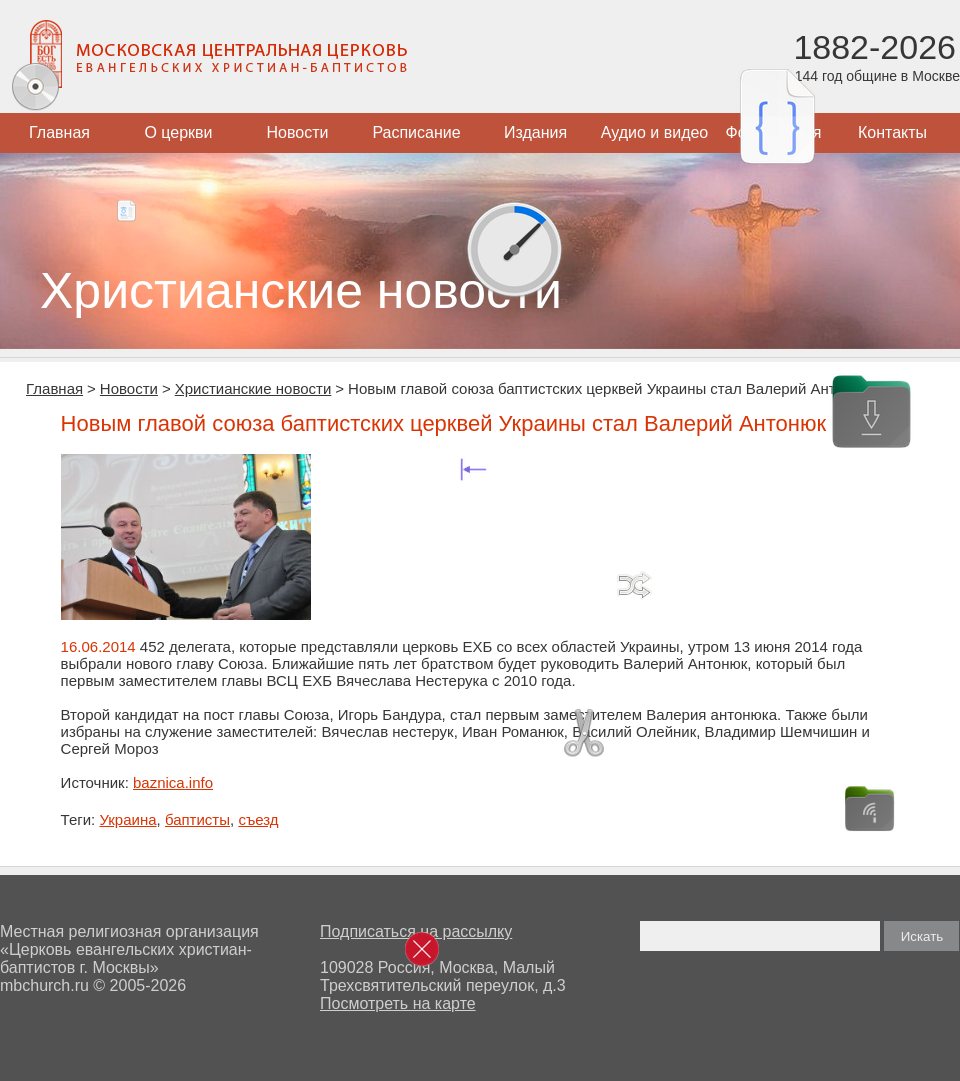 Image resolution: width=960 pixels, height=1081 pixels. Describe the element at coordinates (584, 733) in the screenshot. I see `cut selected content to clipboard` at that location.